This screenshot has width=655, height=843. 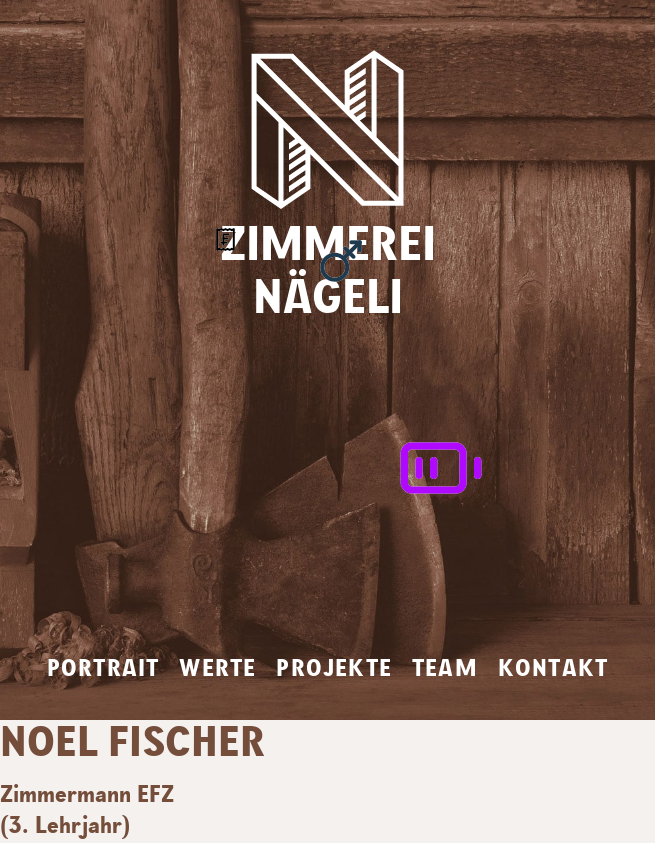 I want to click on indicates medium battery level, so click(x=441, y=468).